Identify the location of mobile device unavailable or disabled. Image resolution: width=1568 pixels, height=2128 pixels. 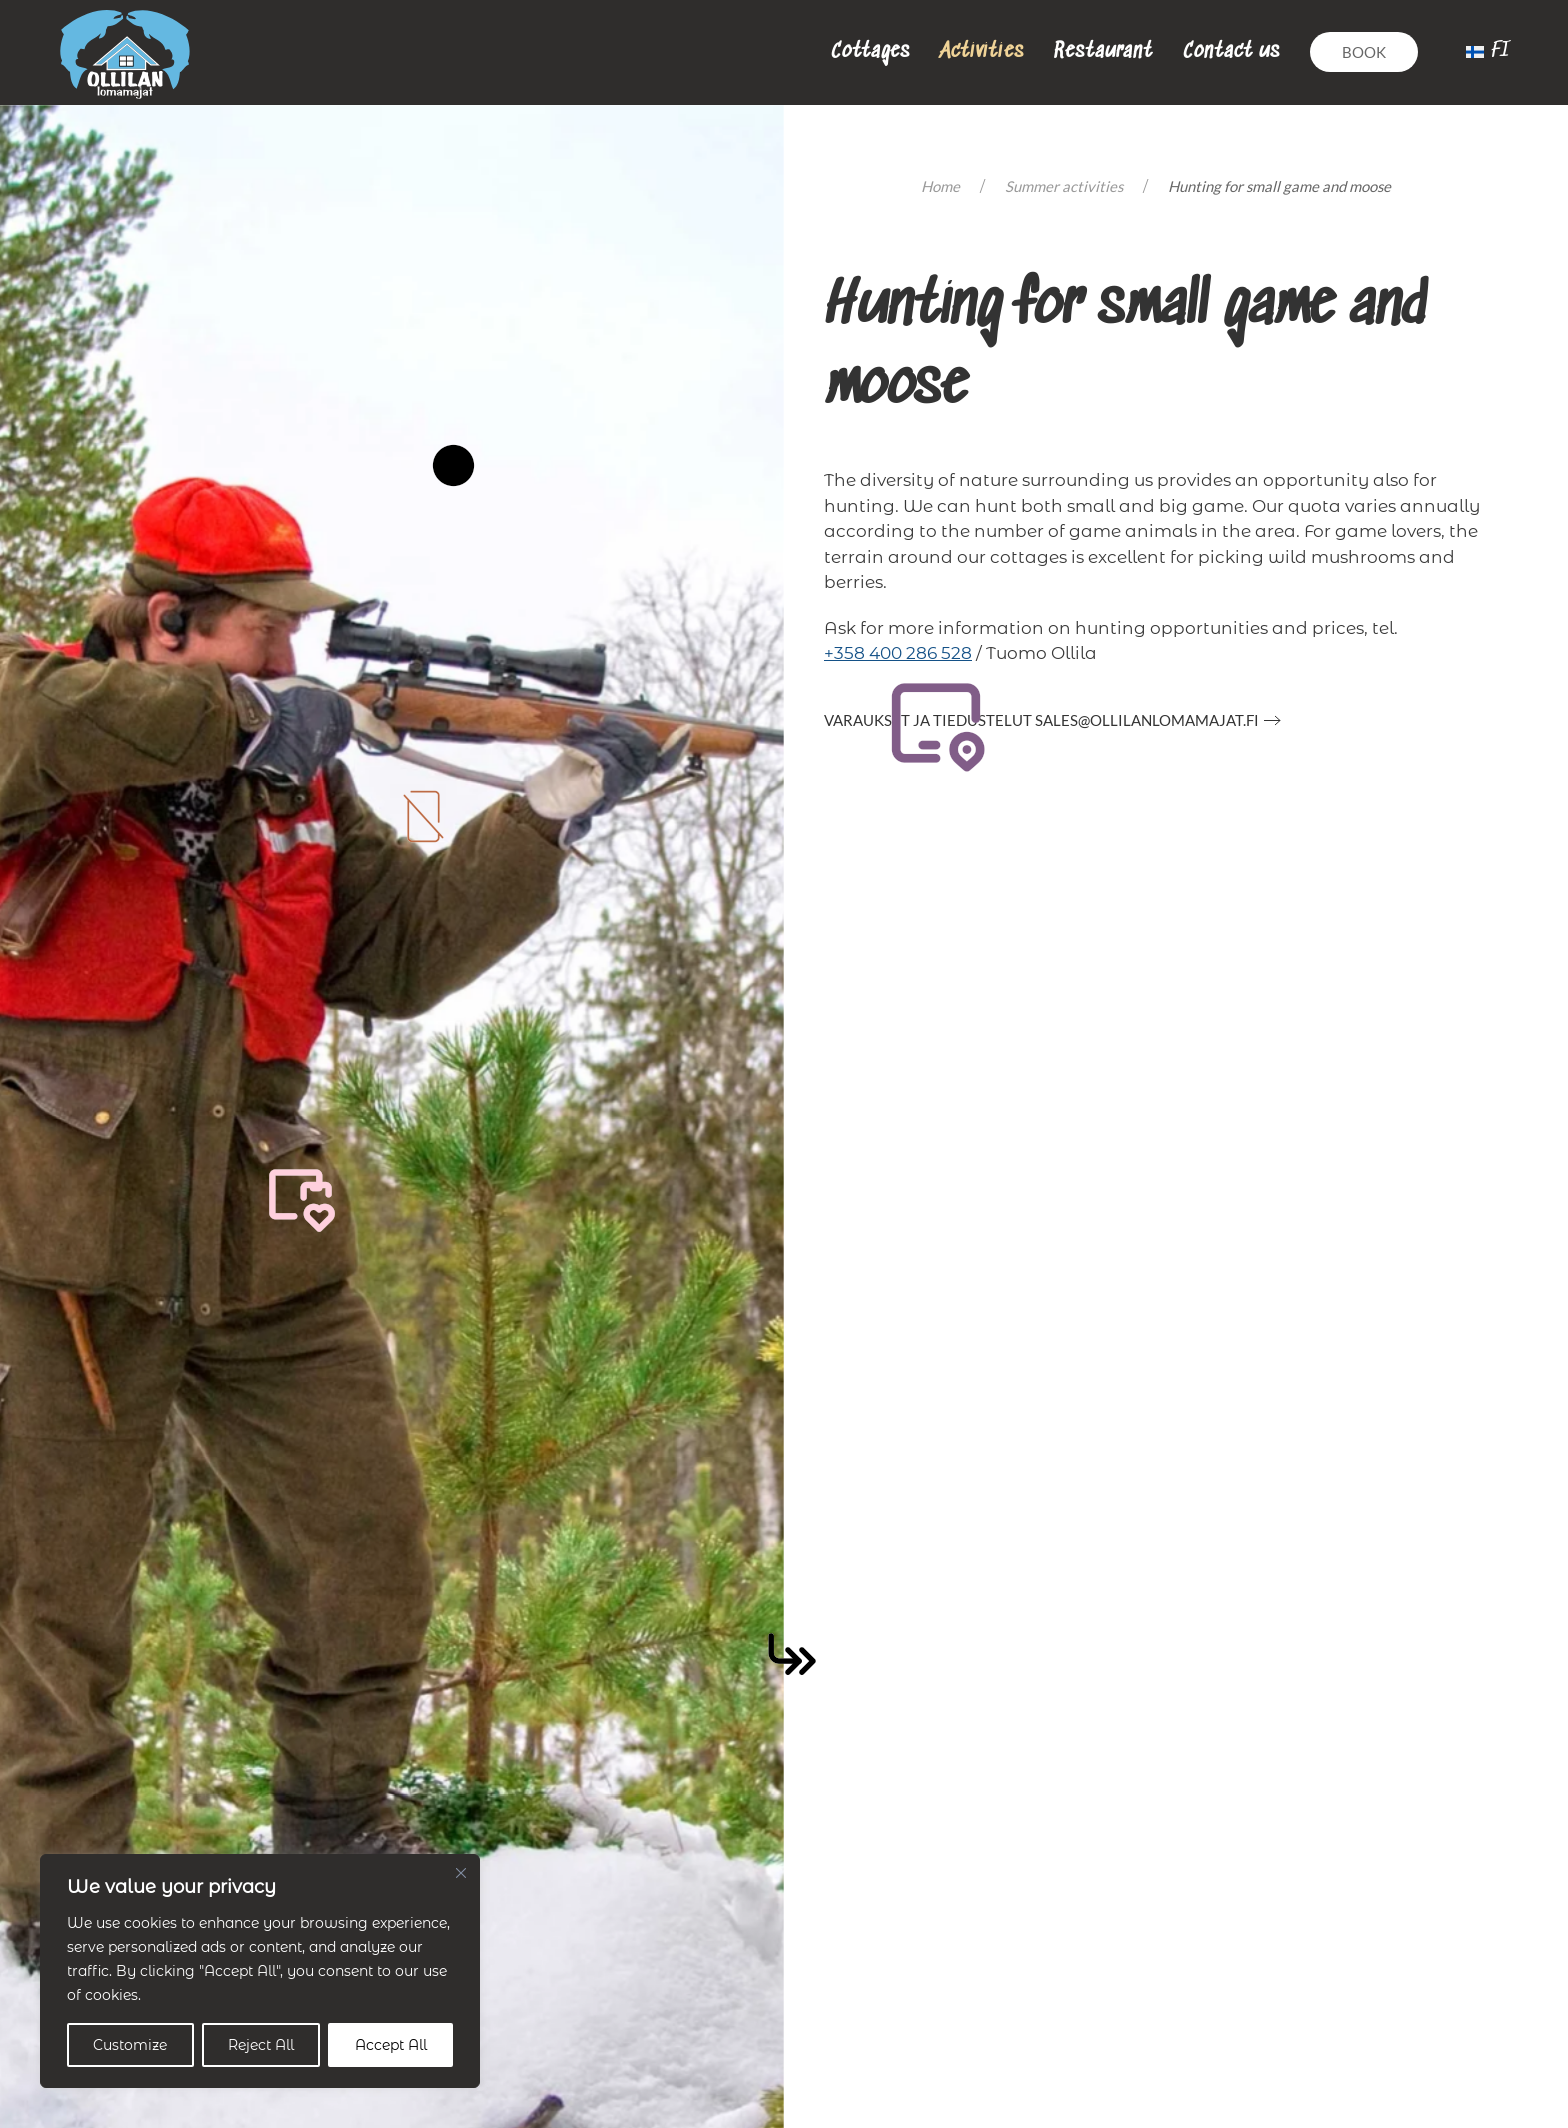
(423, 816).